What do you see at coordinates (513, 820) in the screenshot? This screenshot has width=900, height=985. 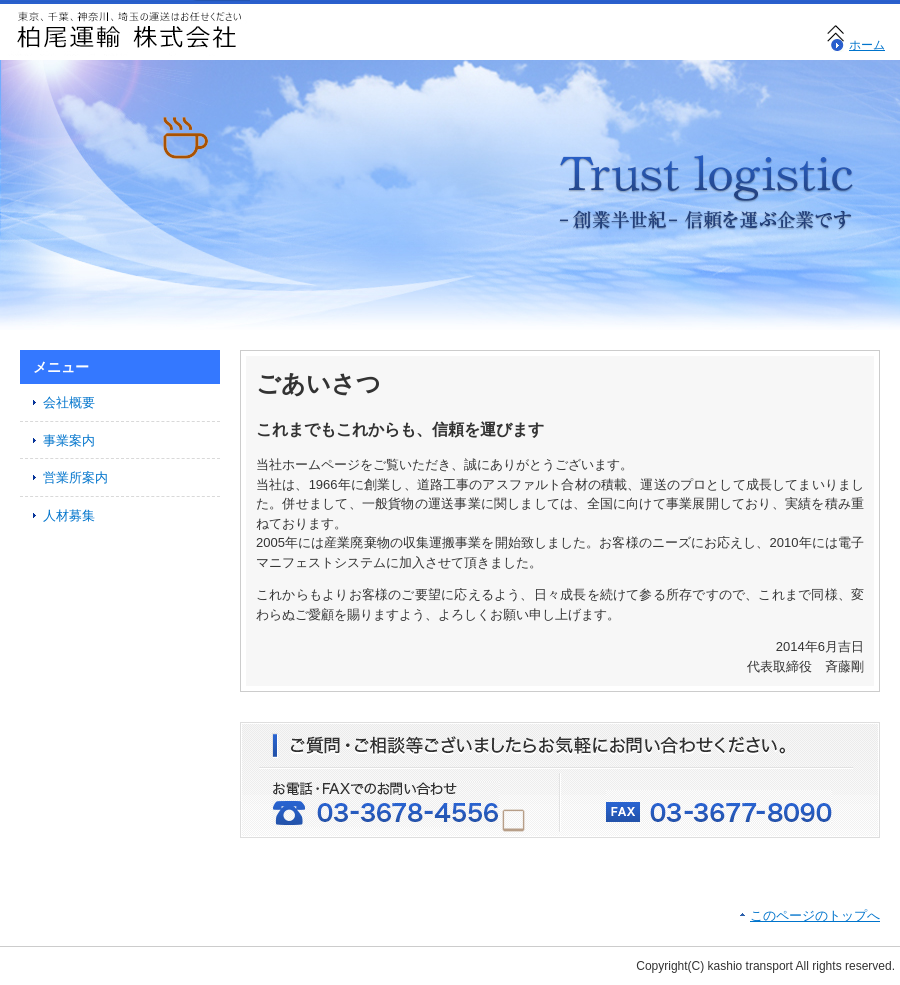 I see `toggle the status bar visibility` at bounding box center [513, 820].